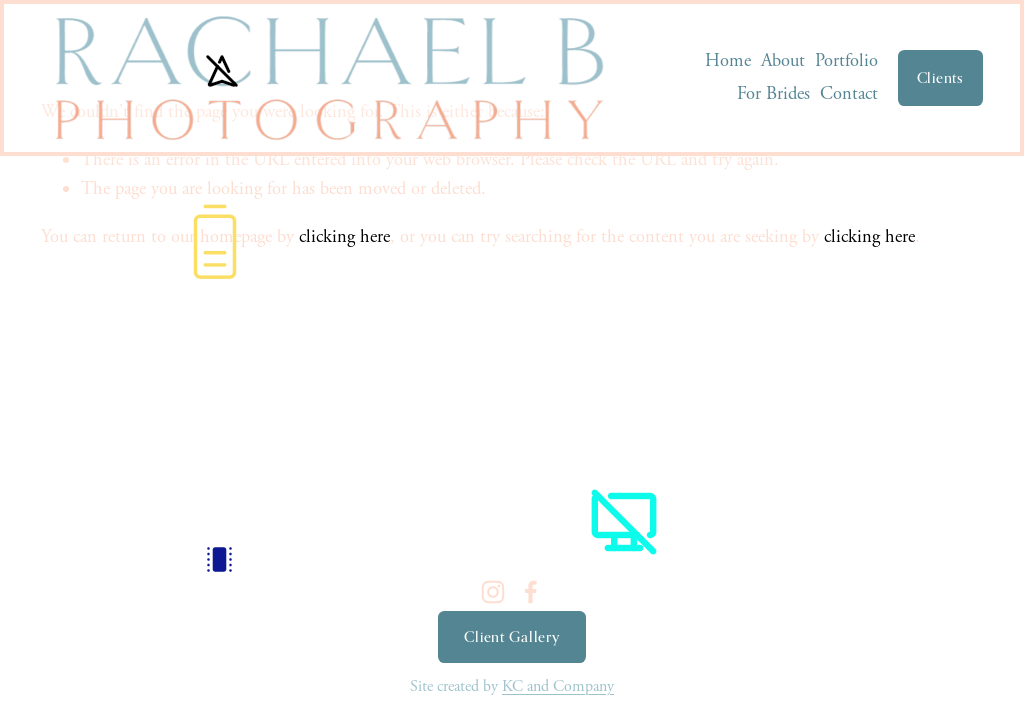 The width and height of the screenshot is (1024, 720). I want to click on desktop display is unavailable or disconnected, so click(624, 522).